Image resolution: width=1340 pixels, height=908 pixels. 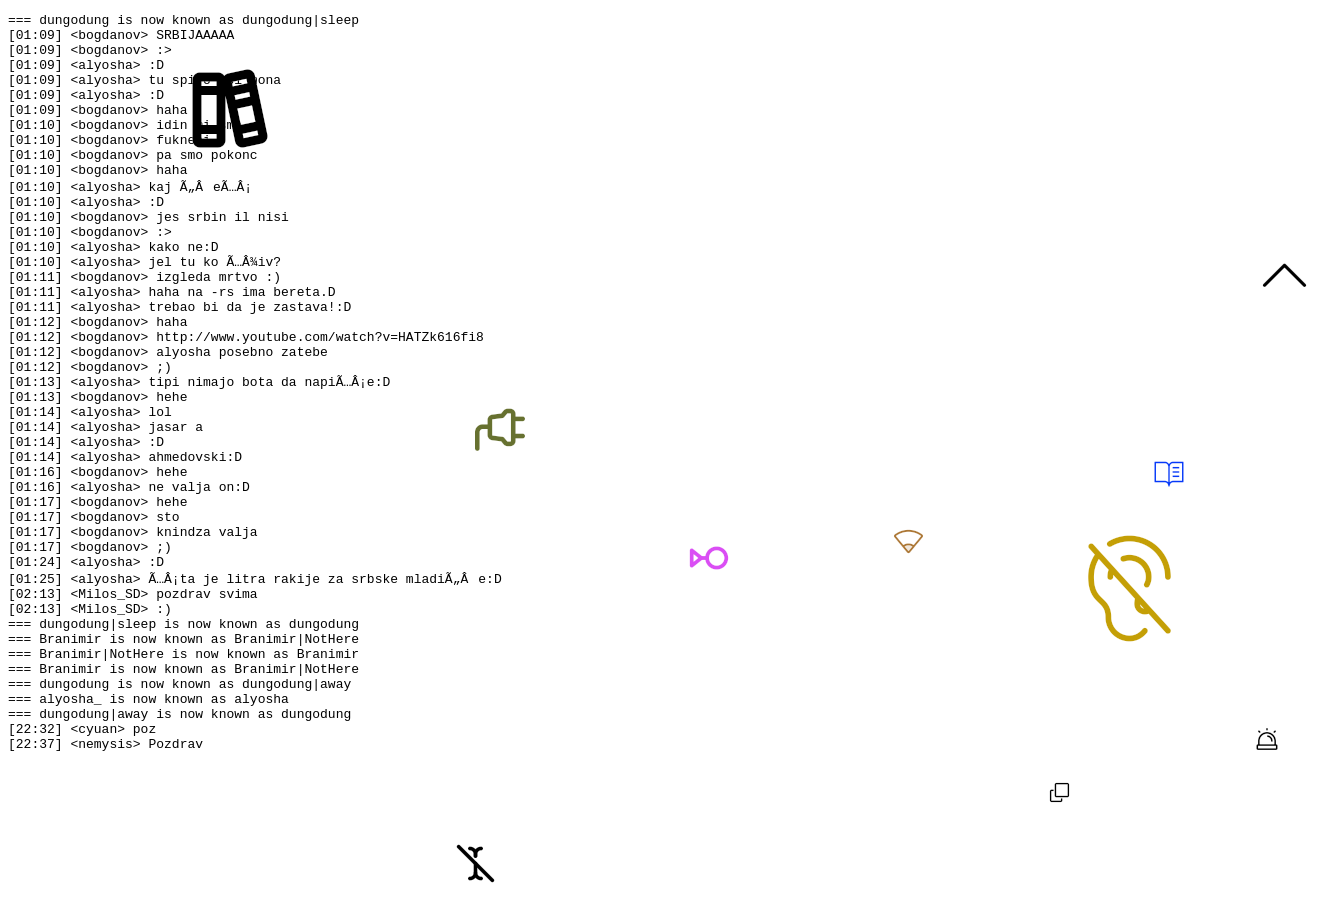 I want to click on cursor tracking disabled, so click(x=475, y=863).